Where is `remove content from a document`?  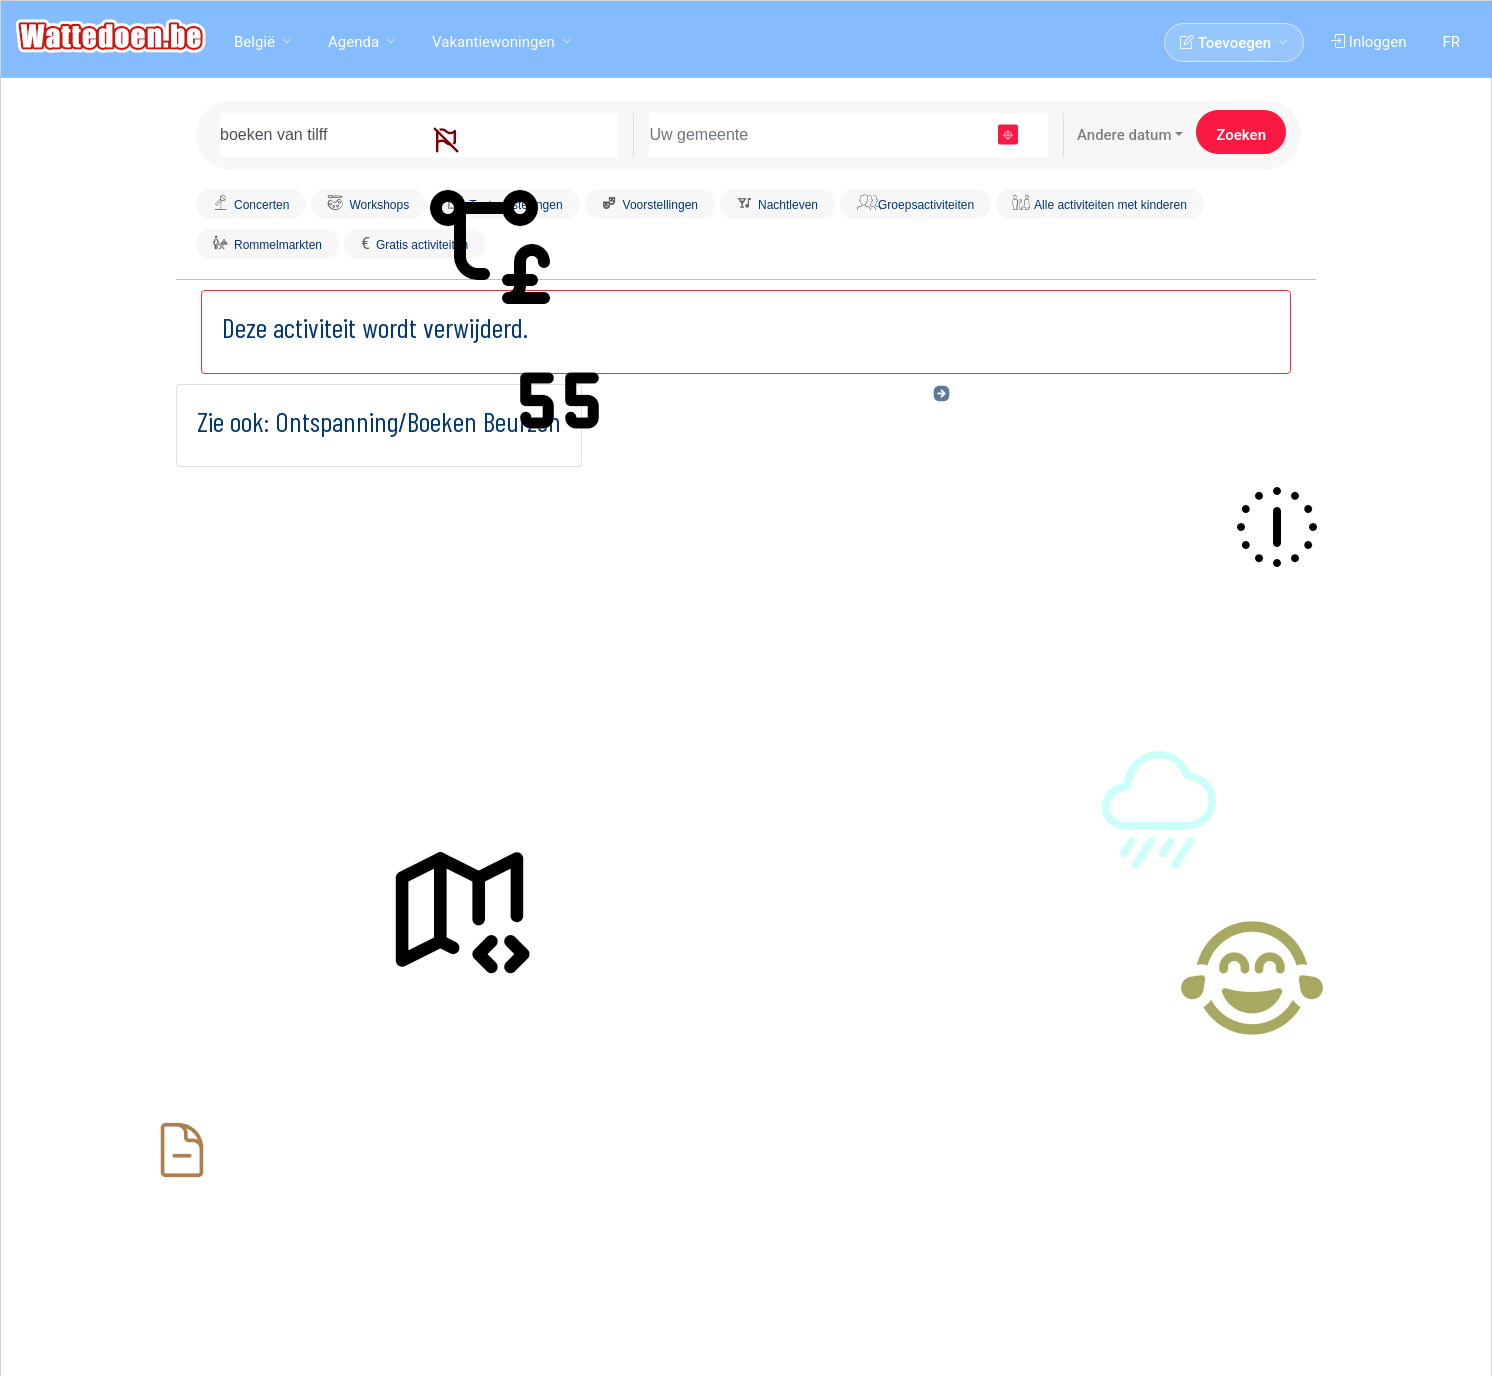 remove content from a document is located at coordinates (182, 1150).